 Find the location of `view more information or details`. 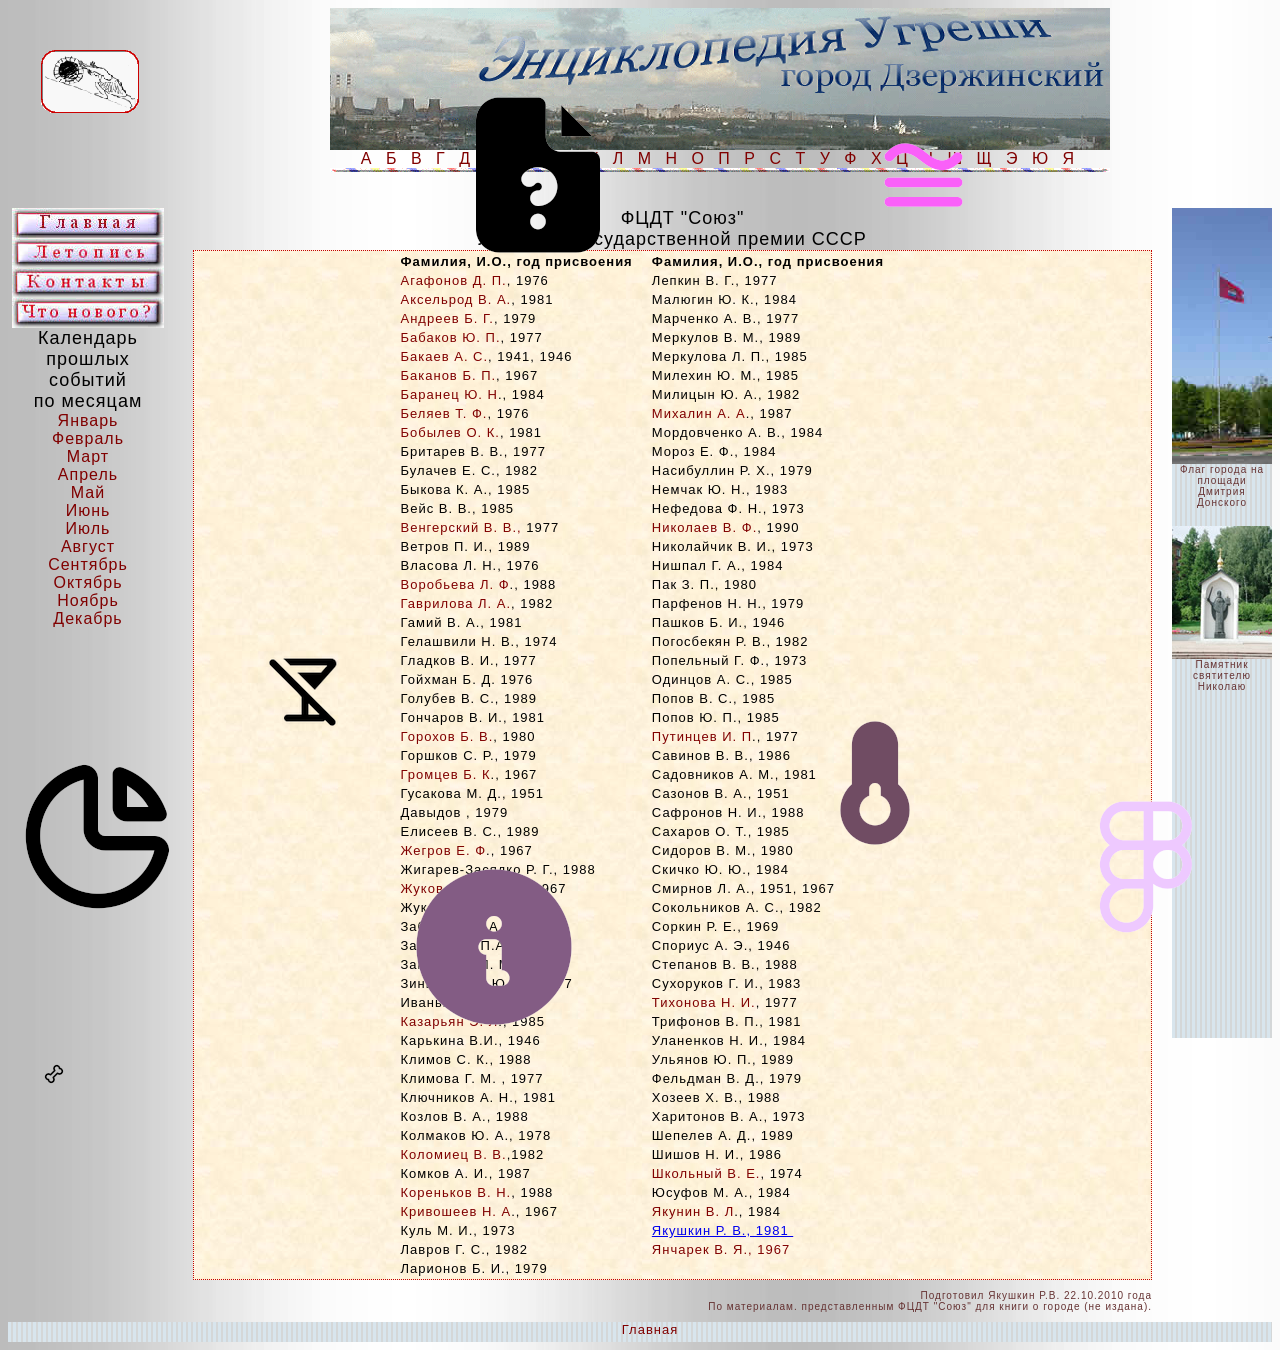

view more information or details is located at coordinates (494, 947).